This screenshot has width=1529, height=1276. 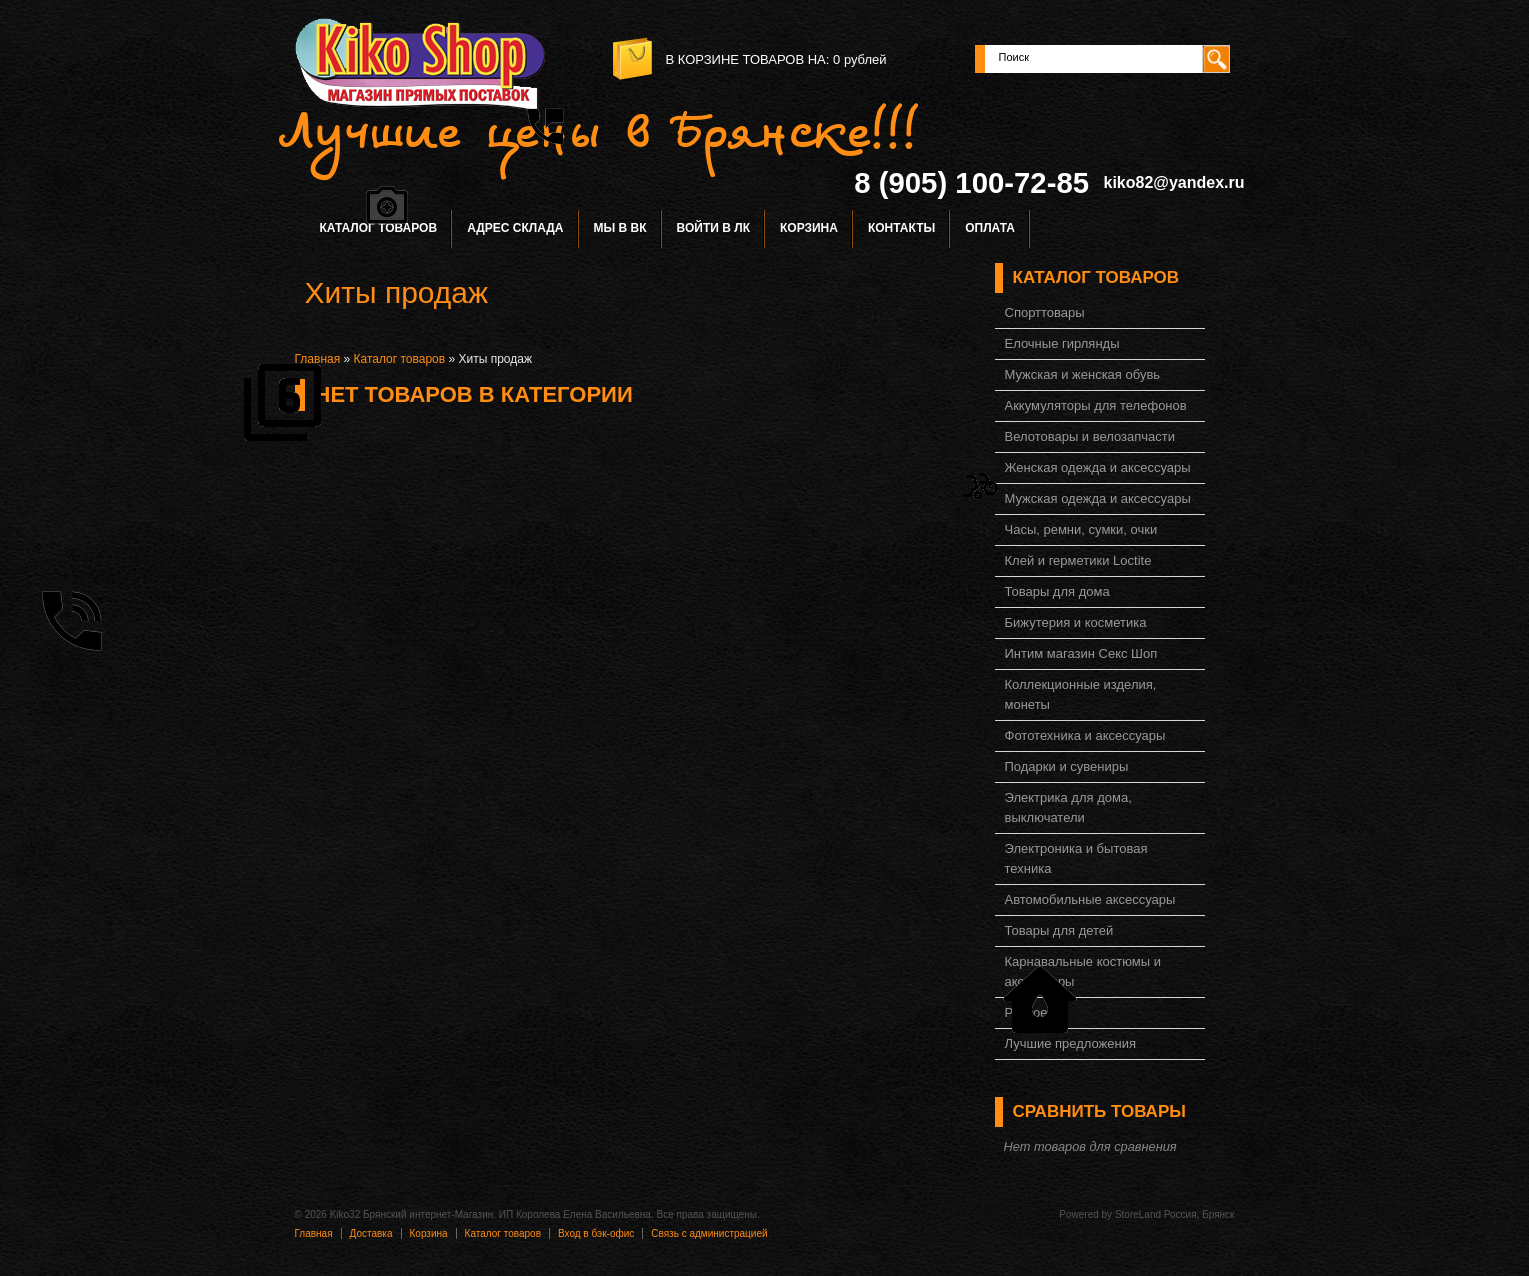 I want to click on indicates an active phone call in progress, so click(x=72, y=621).